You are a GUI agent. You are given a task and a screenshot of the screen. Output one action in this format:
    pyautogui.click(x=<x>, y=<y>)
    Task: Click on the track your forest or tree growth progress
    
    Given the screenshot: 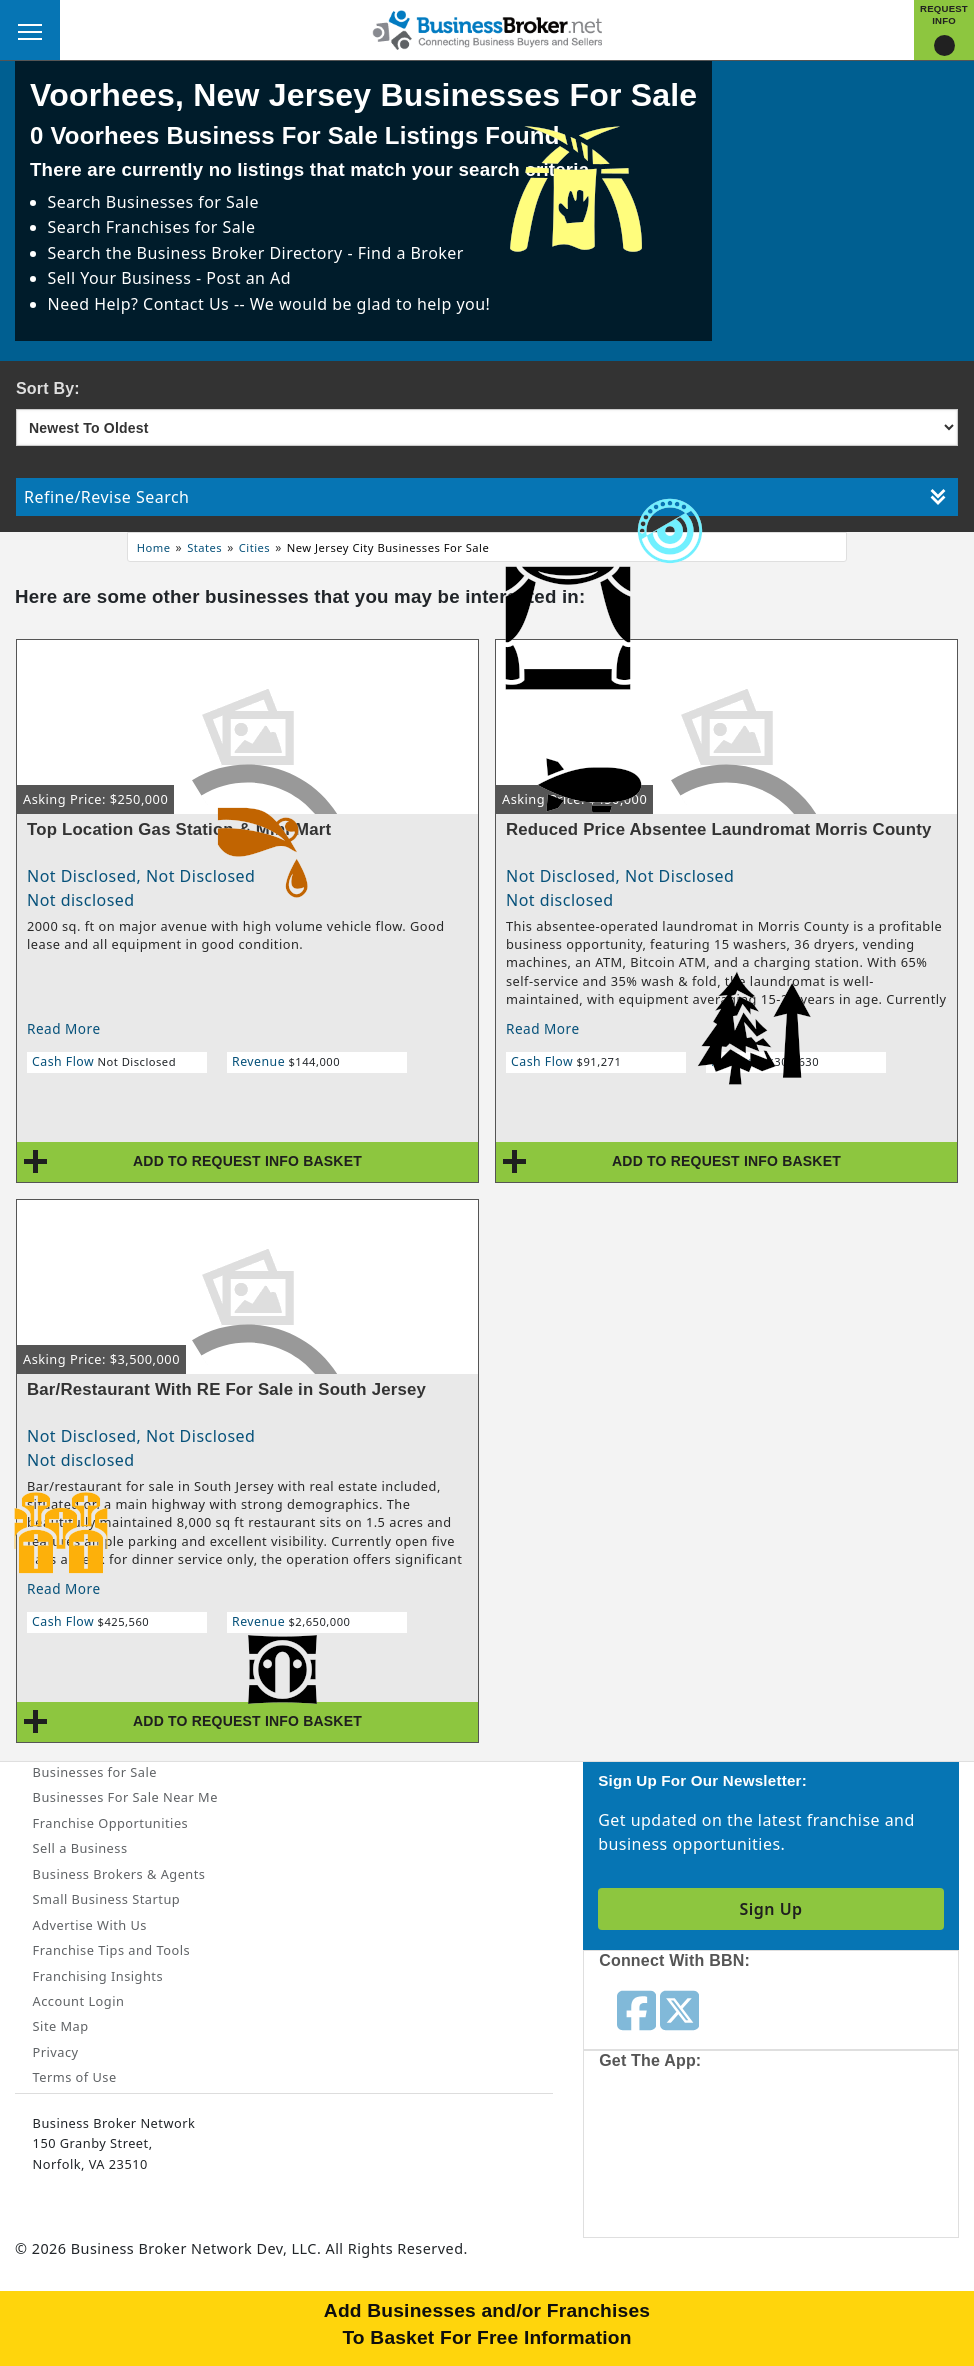 What is the action you would take?
    pyautogui.click(x=754, y=1028)
    